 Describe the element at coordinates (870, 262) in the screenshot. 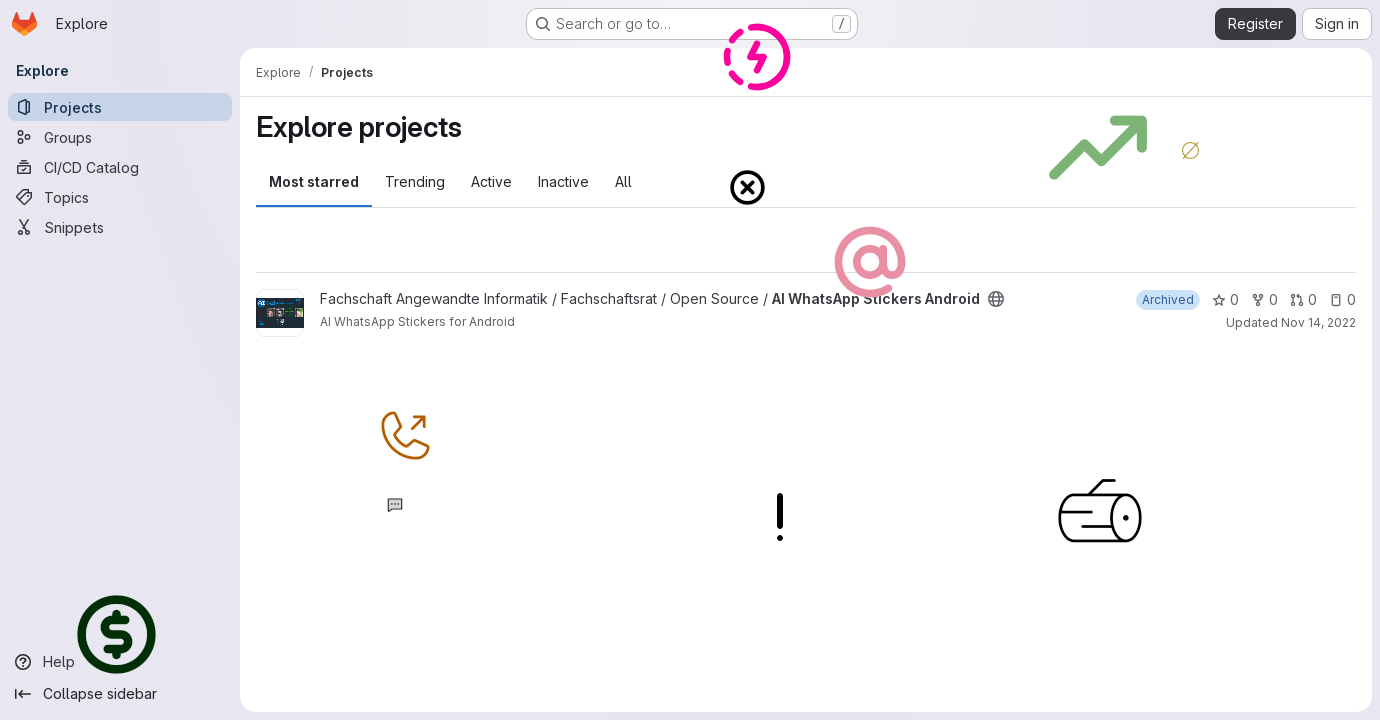

I see `enter an email address` at that location.